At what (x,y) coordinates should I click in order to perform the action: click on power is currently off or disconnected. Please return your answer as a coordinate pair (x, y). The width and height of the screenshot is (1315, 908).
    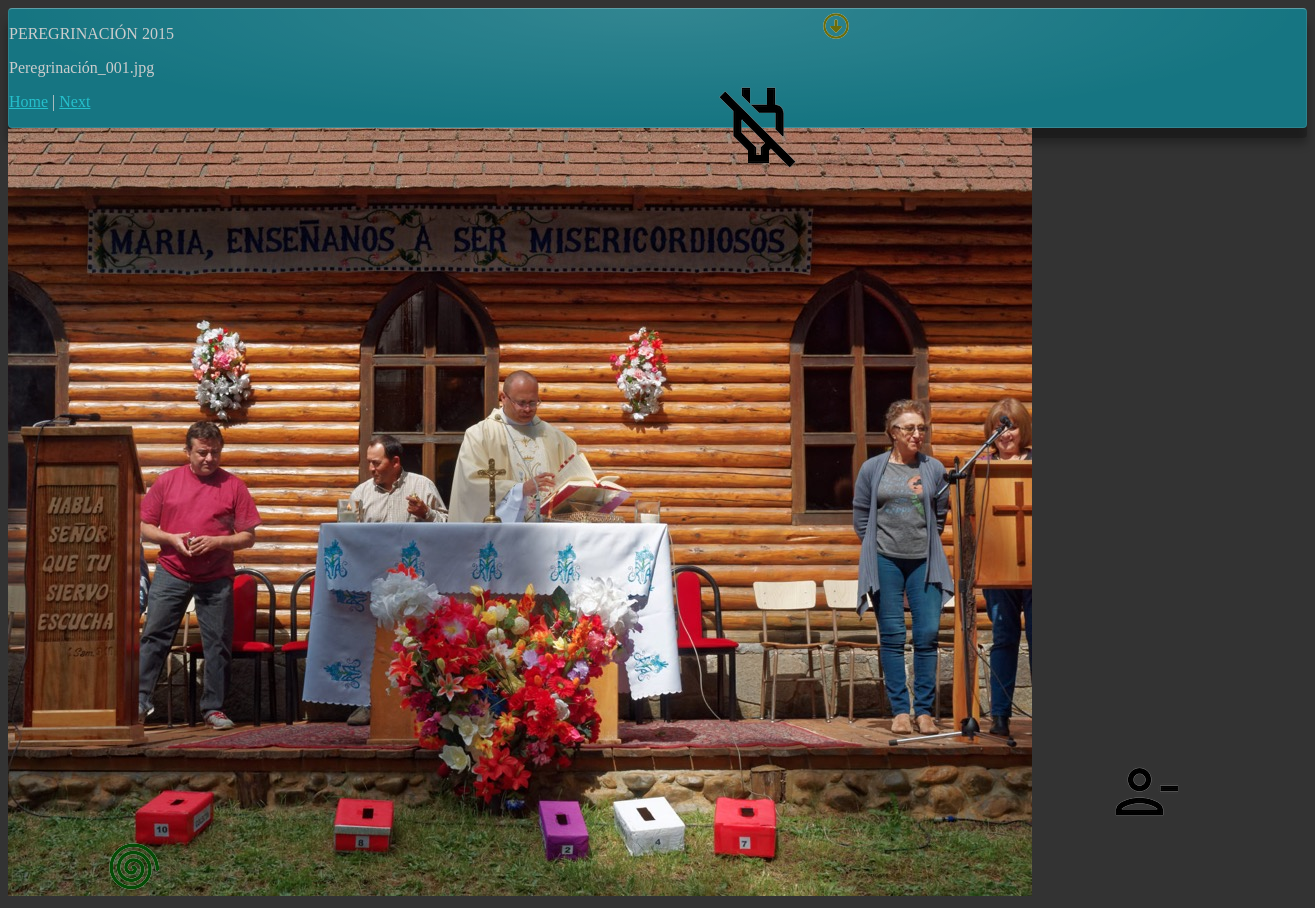
    Looking at the image, I should click on (758, 125).